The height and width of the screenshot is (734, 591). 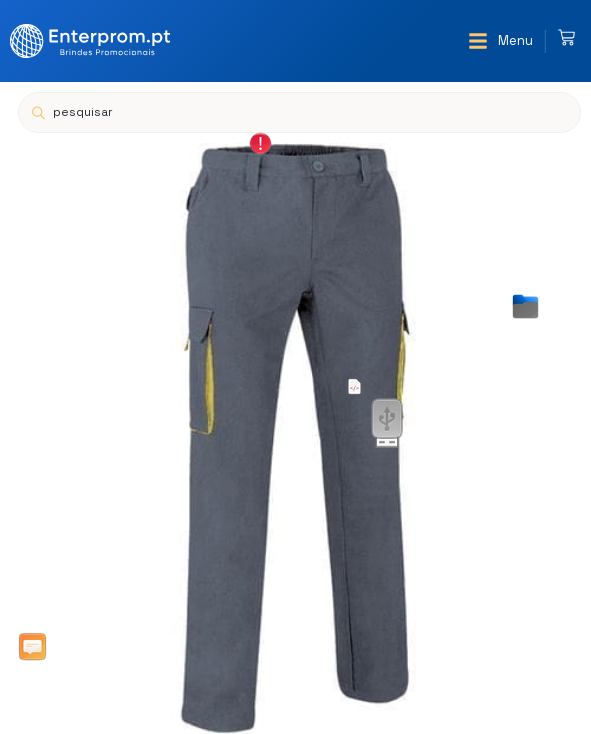 I want to click on indicates a warning or caution message, so click(x=260, y=143).